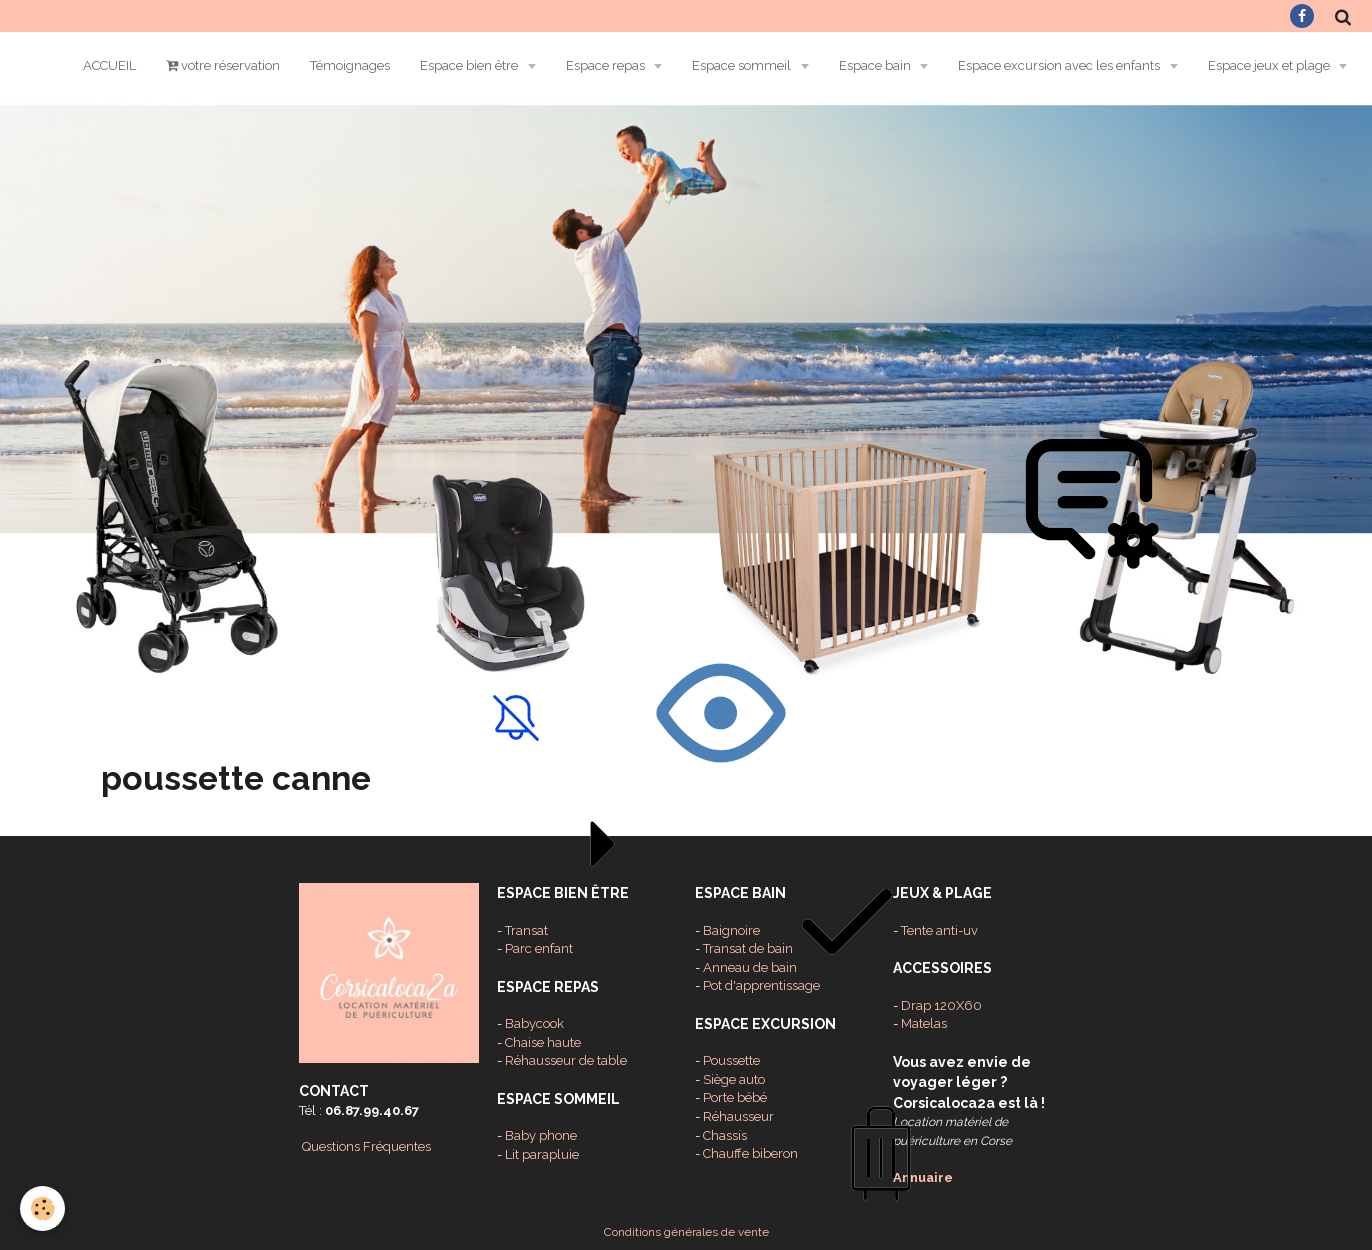 This screenshot has width=1372, height=1250. Describe the element at coordinates (881, 1155) in the screenshot. I see `access travel or trip planning features` at that location.